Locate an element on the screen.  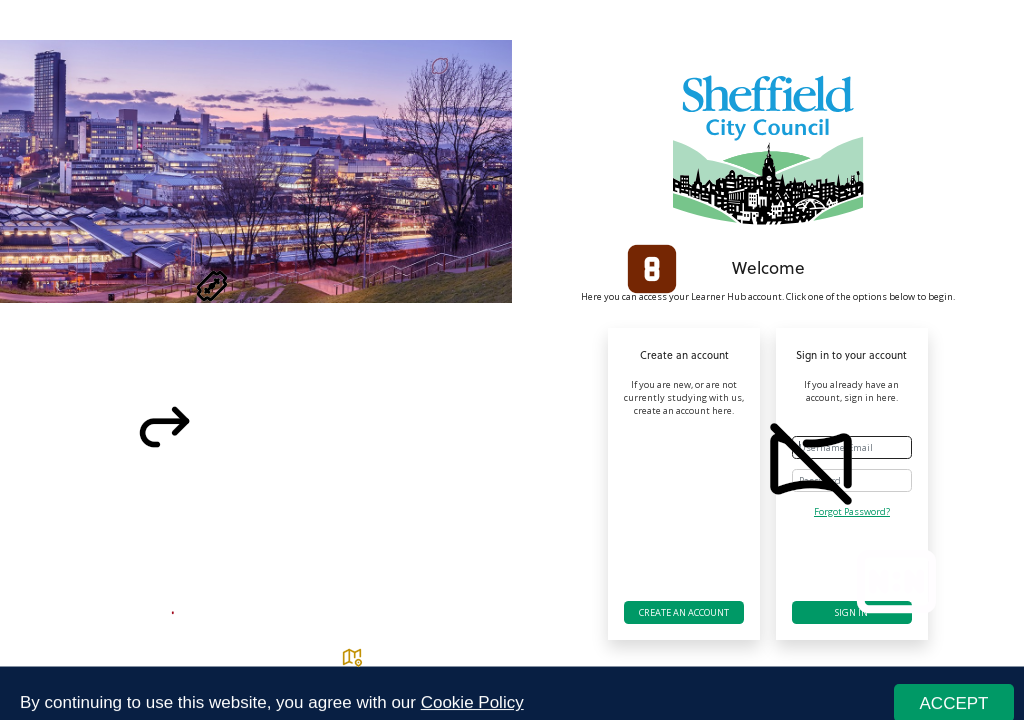
indicates no cellular signal available is located at coordinates (183, 604).